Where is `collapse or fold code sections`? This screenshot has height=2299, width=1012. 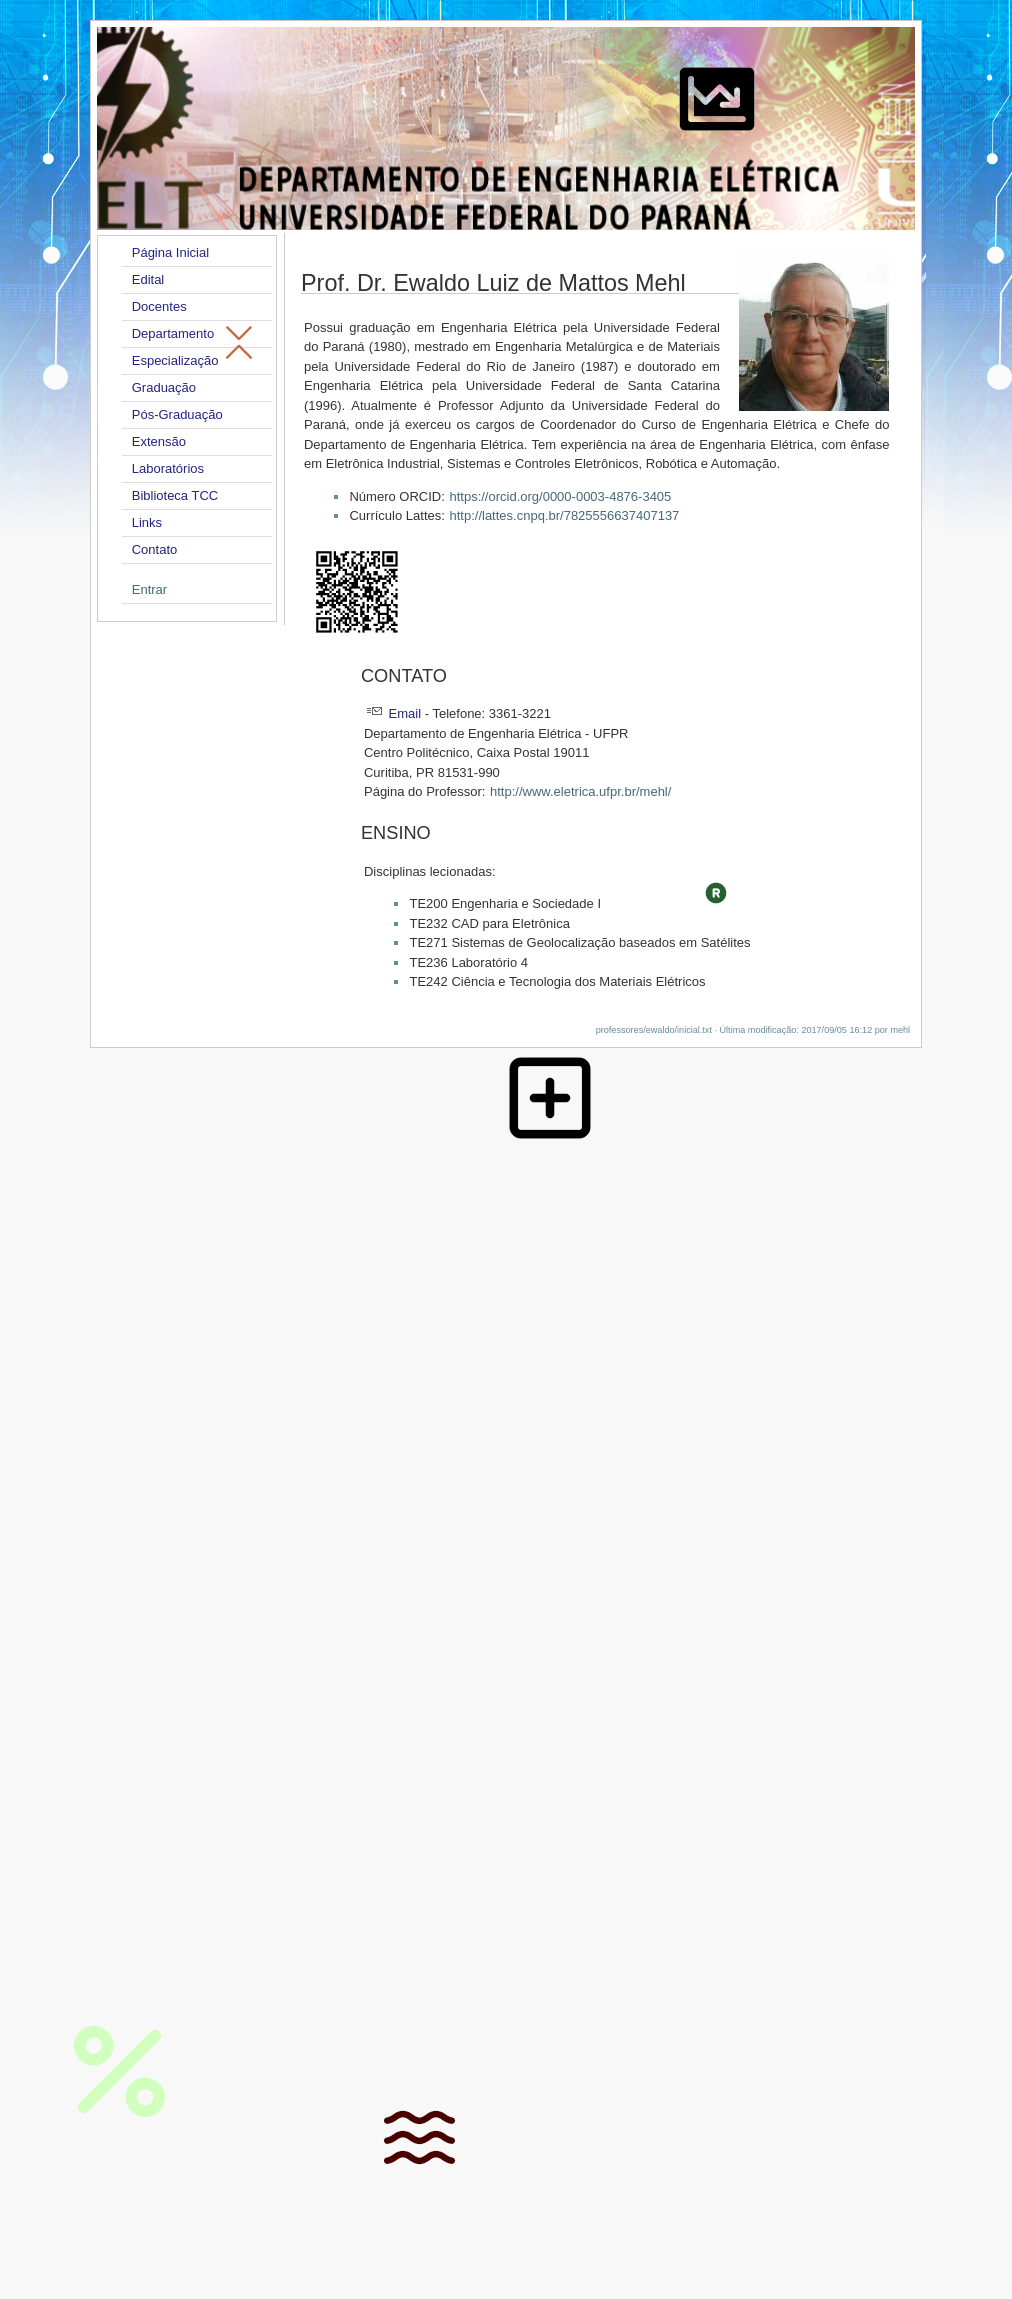
collapse or fold code sections is located at coordinates (239, 342).